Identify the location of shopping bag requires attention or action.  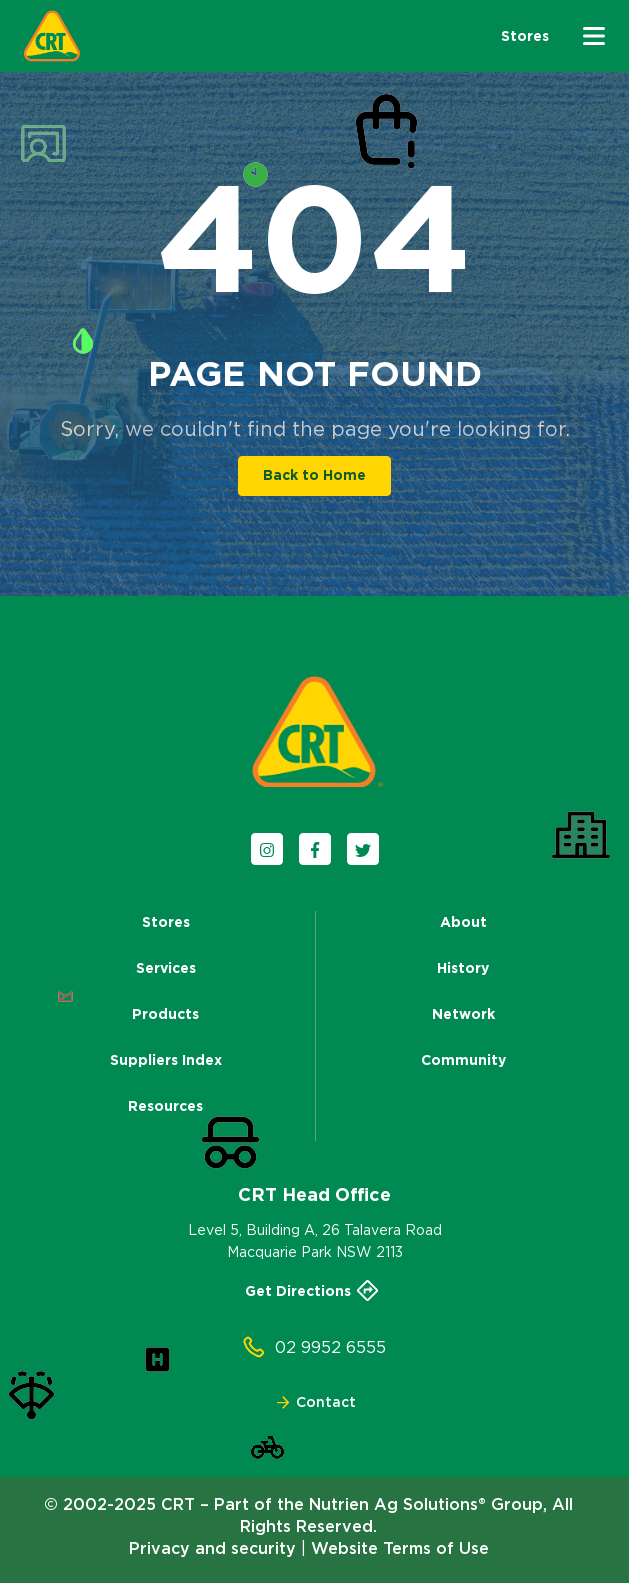
(386, 129).